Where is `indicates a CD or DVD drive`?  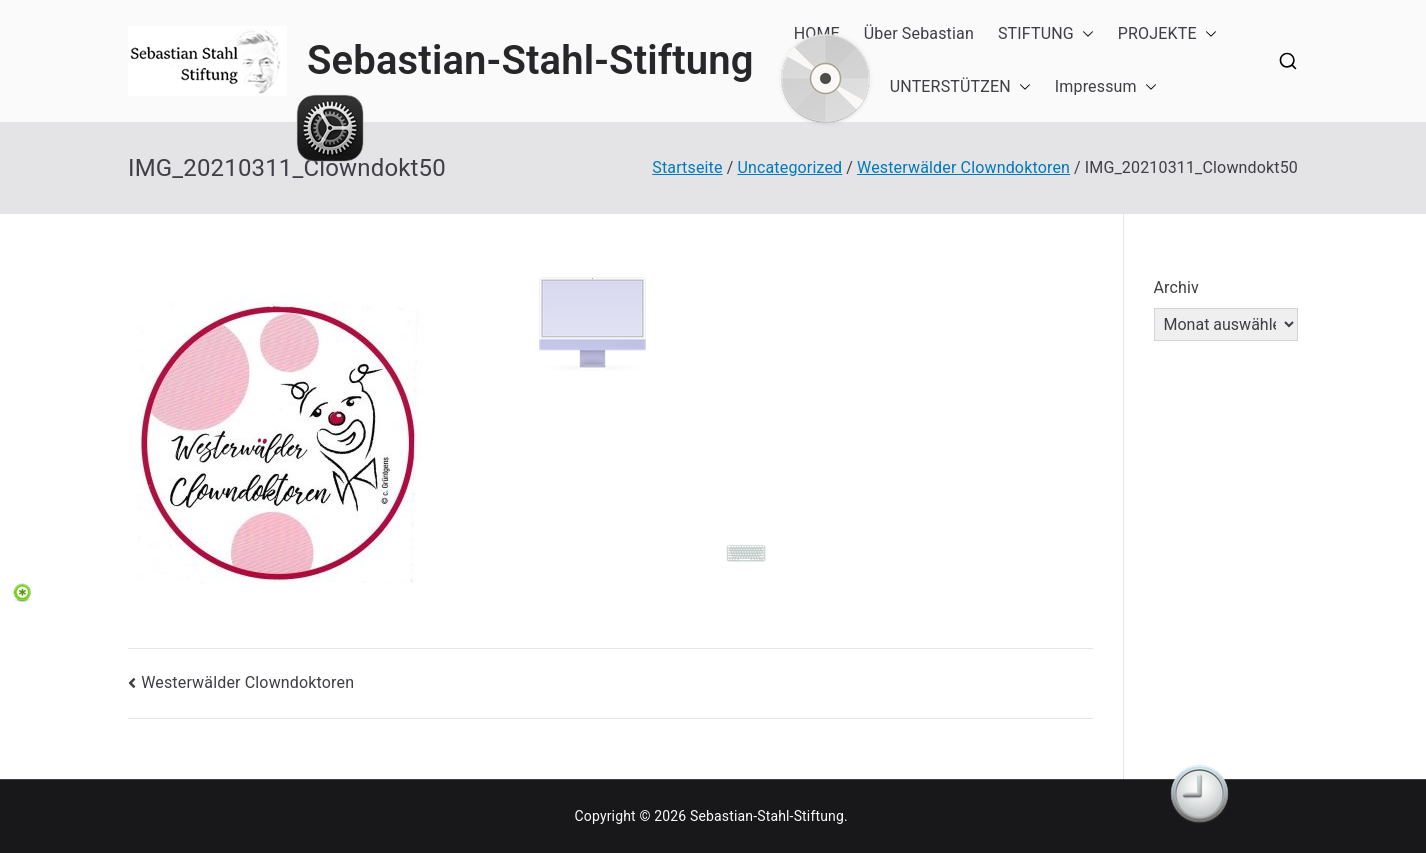
indicates a CD or DVD drive is located at coordinates (825, 78).